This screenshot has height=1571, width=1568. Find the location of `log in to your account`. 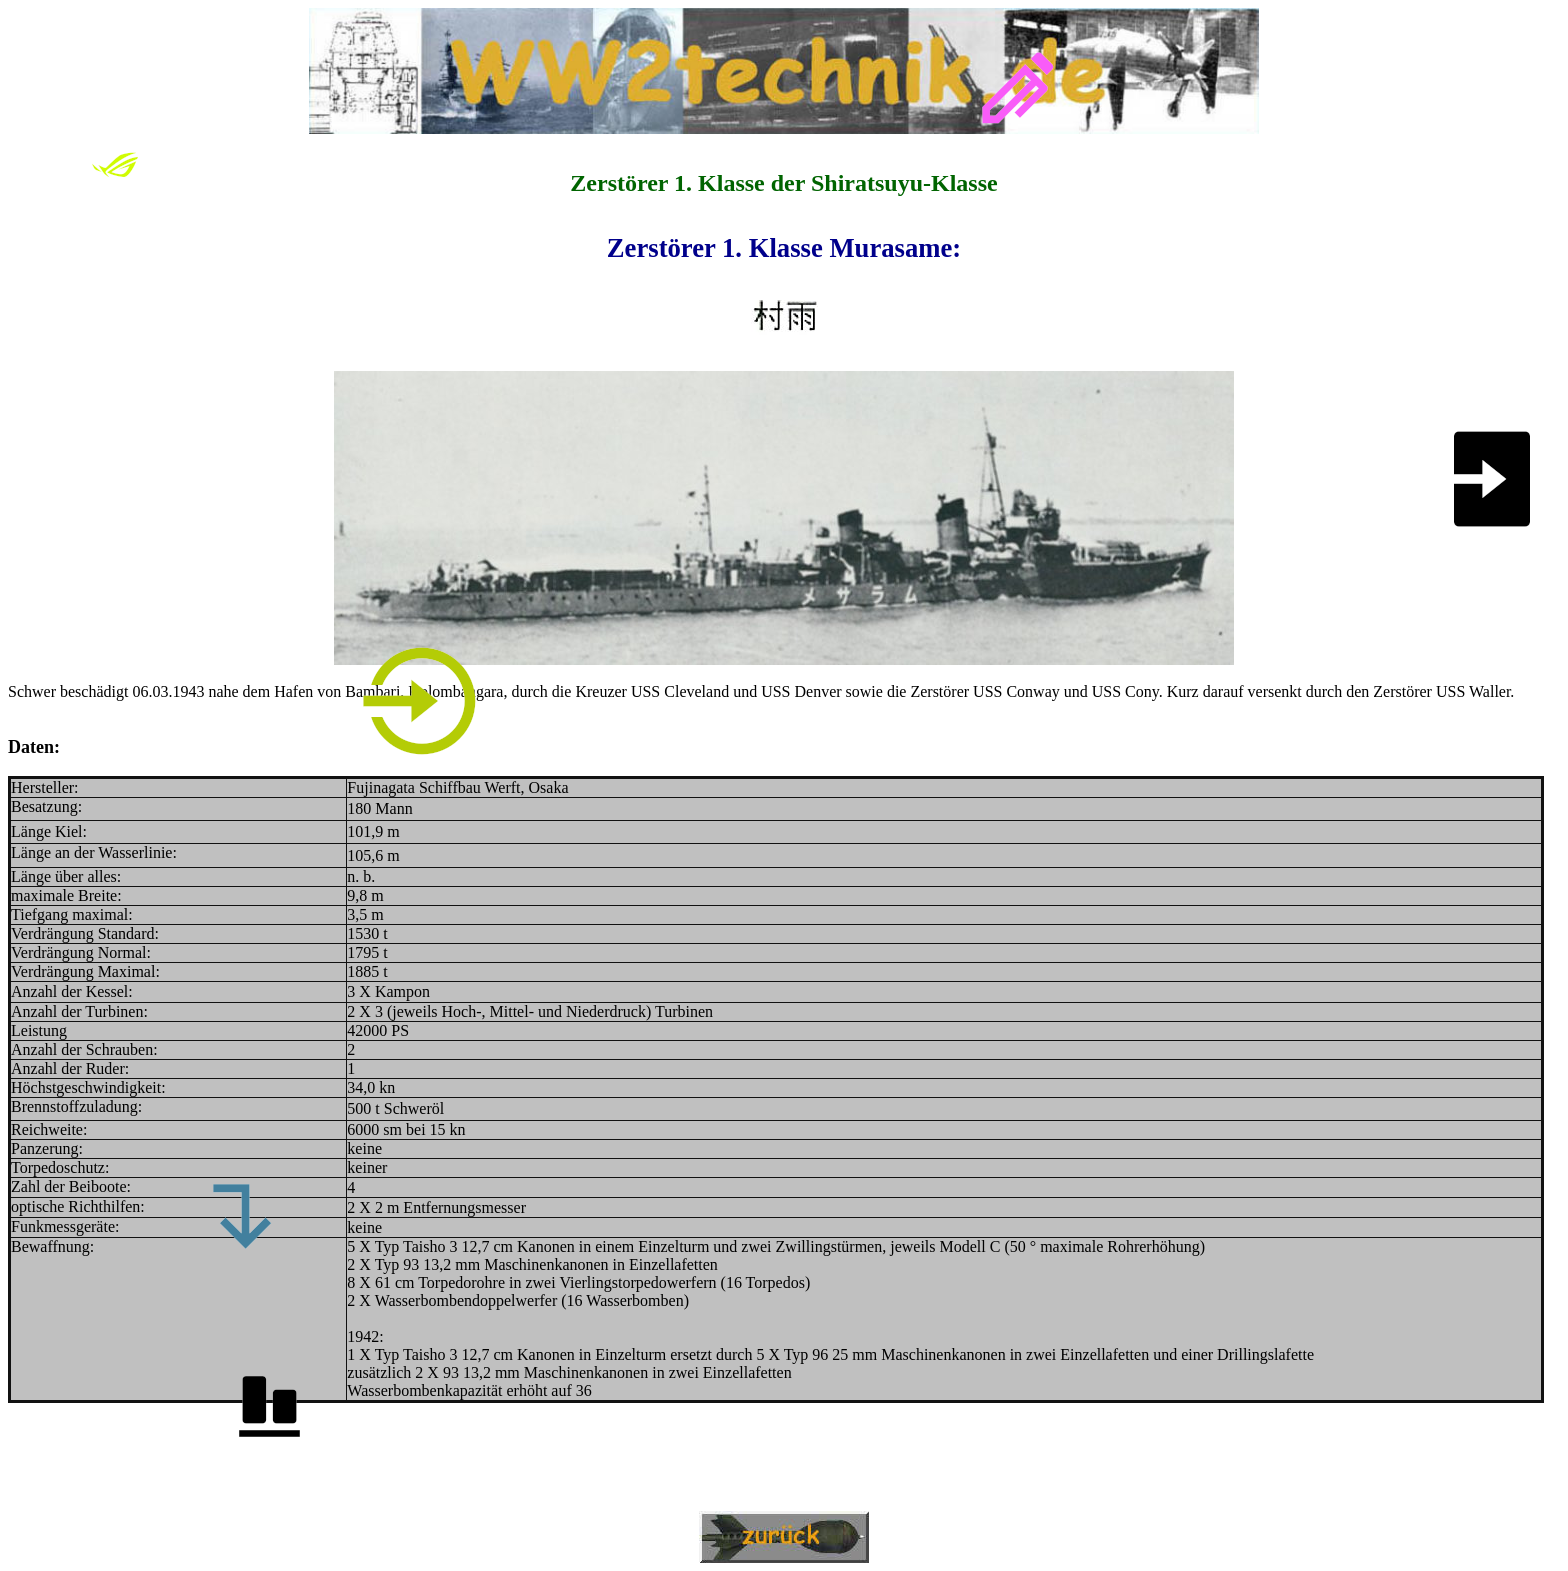

log in to your account is located at coordinates (1492, 479).